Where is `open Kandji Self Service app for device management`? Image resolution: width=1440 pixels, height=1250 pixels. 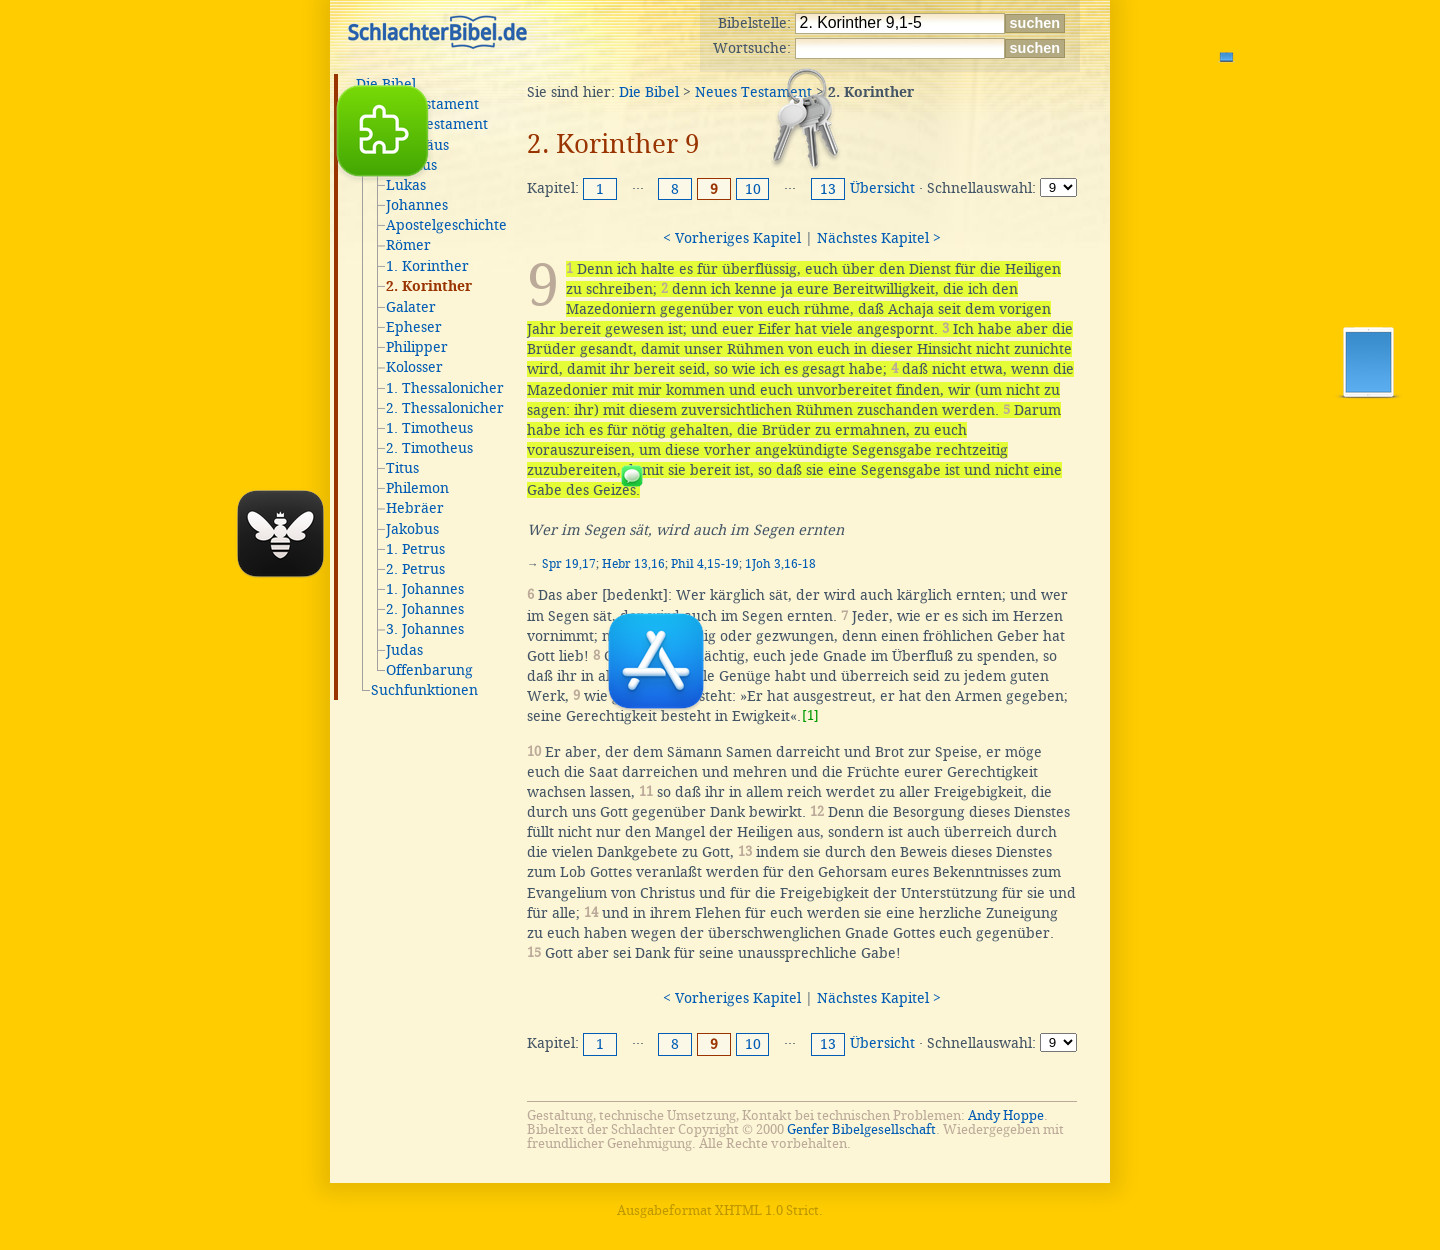
open Kandji Self Service app for device management is located at coordinates (280, 533).